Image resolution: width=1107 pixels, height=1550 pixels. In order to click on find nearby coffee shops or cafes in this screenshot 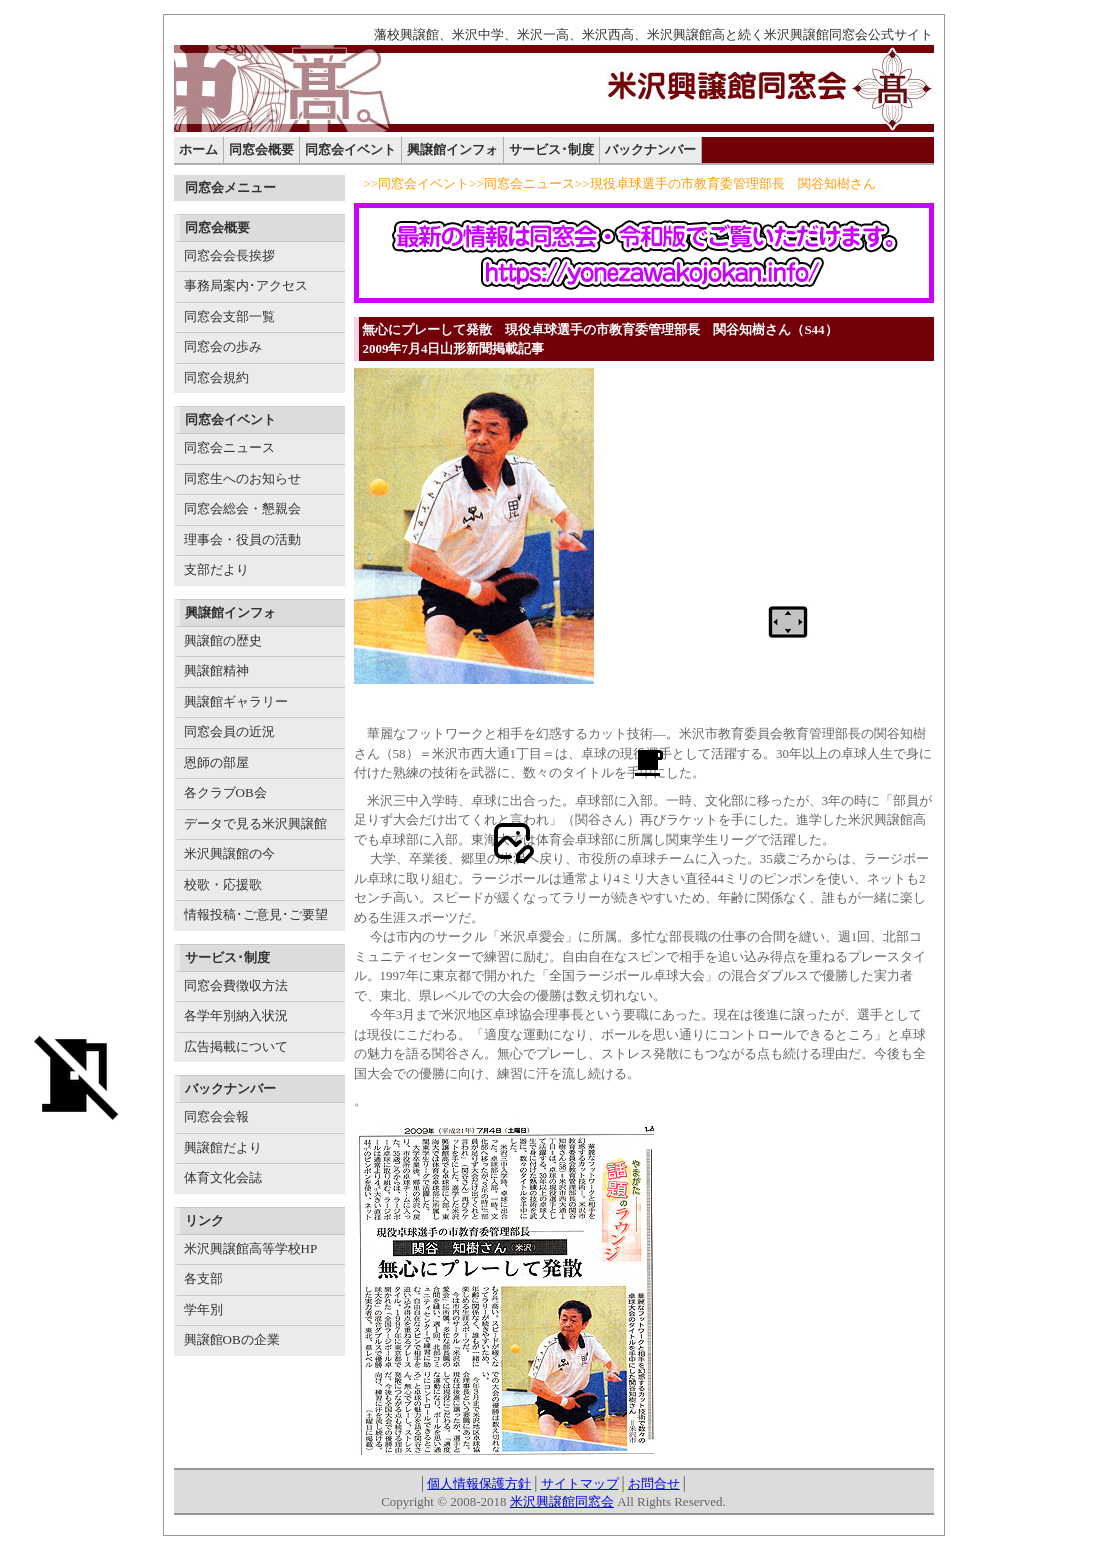, I will do `click(649, 763)`.